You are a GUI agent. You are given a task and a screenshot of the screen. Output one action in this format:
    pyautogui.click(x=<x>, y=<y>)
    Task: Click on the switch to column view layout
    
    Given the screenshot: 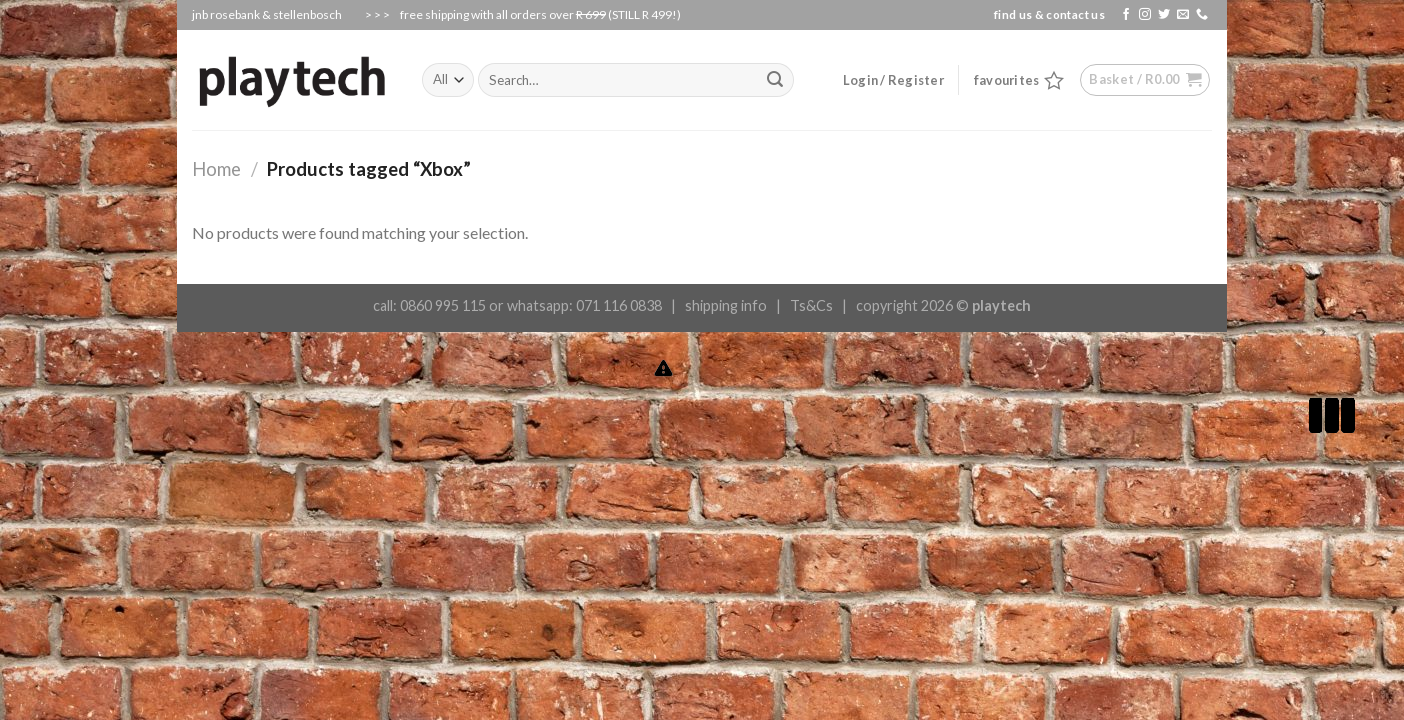 What is the action you would take?
    pyautogui.click(x=1330, y=416)
    